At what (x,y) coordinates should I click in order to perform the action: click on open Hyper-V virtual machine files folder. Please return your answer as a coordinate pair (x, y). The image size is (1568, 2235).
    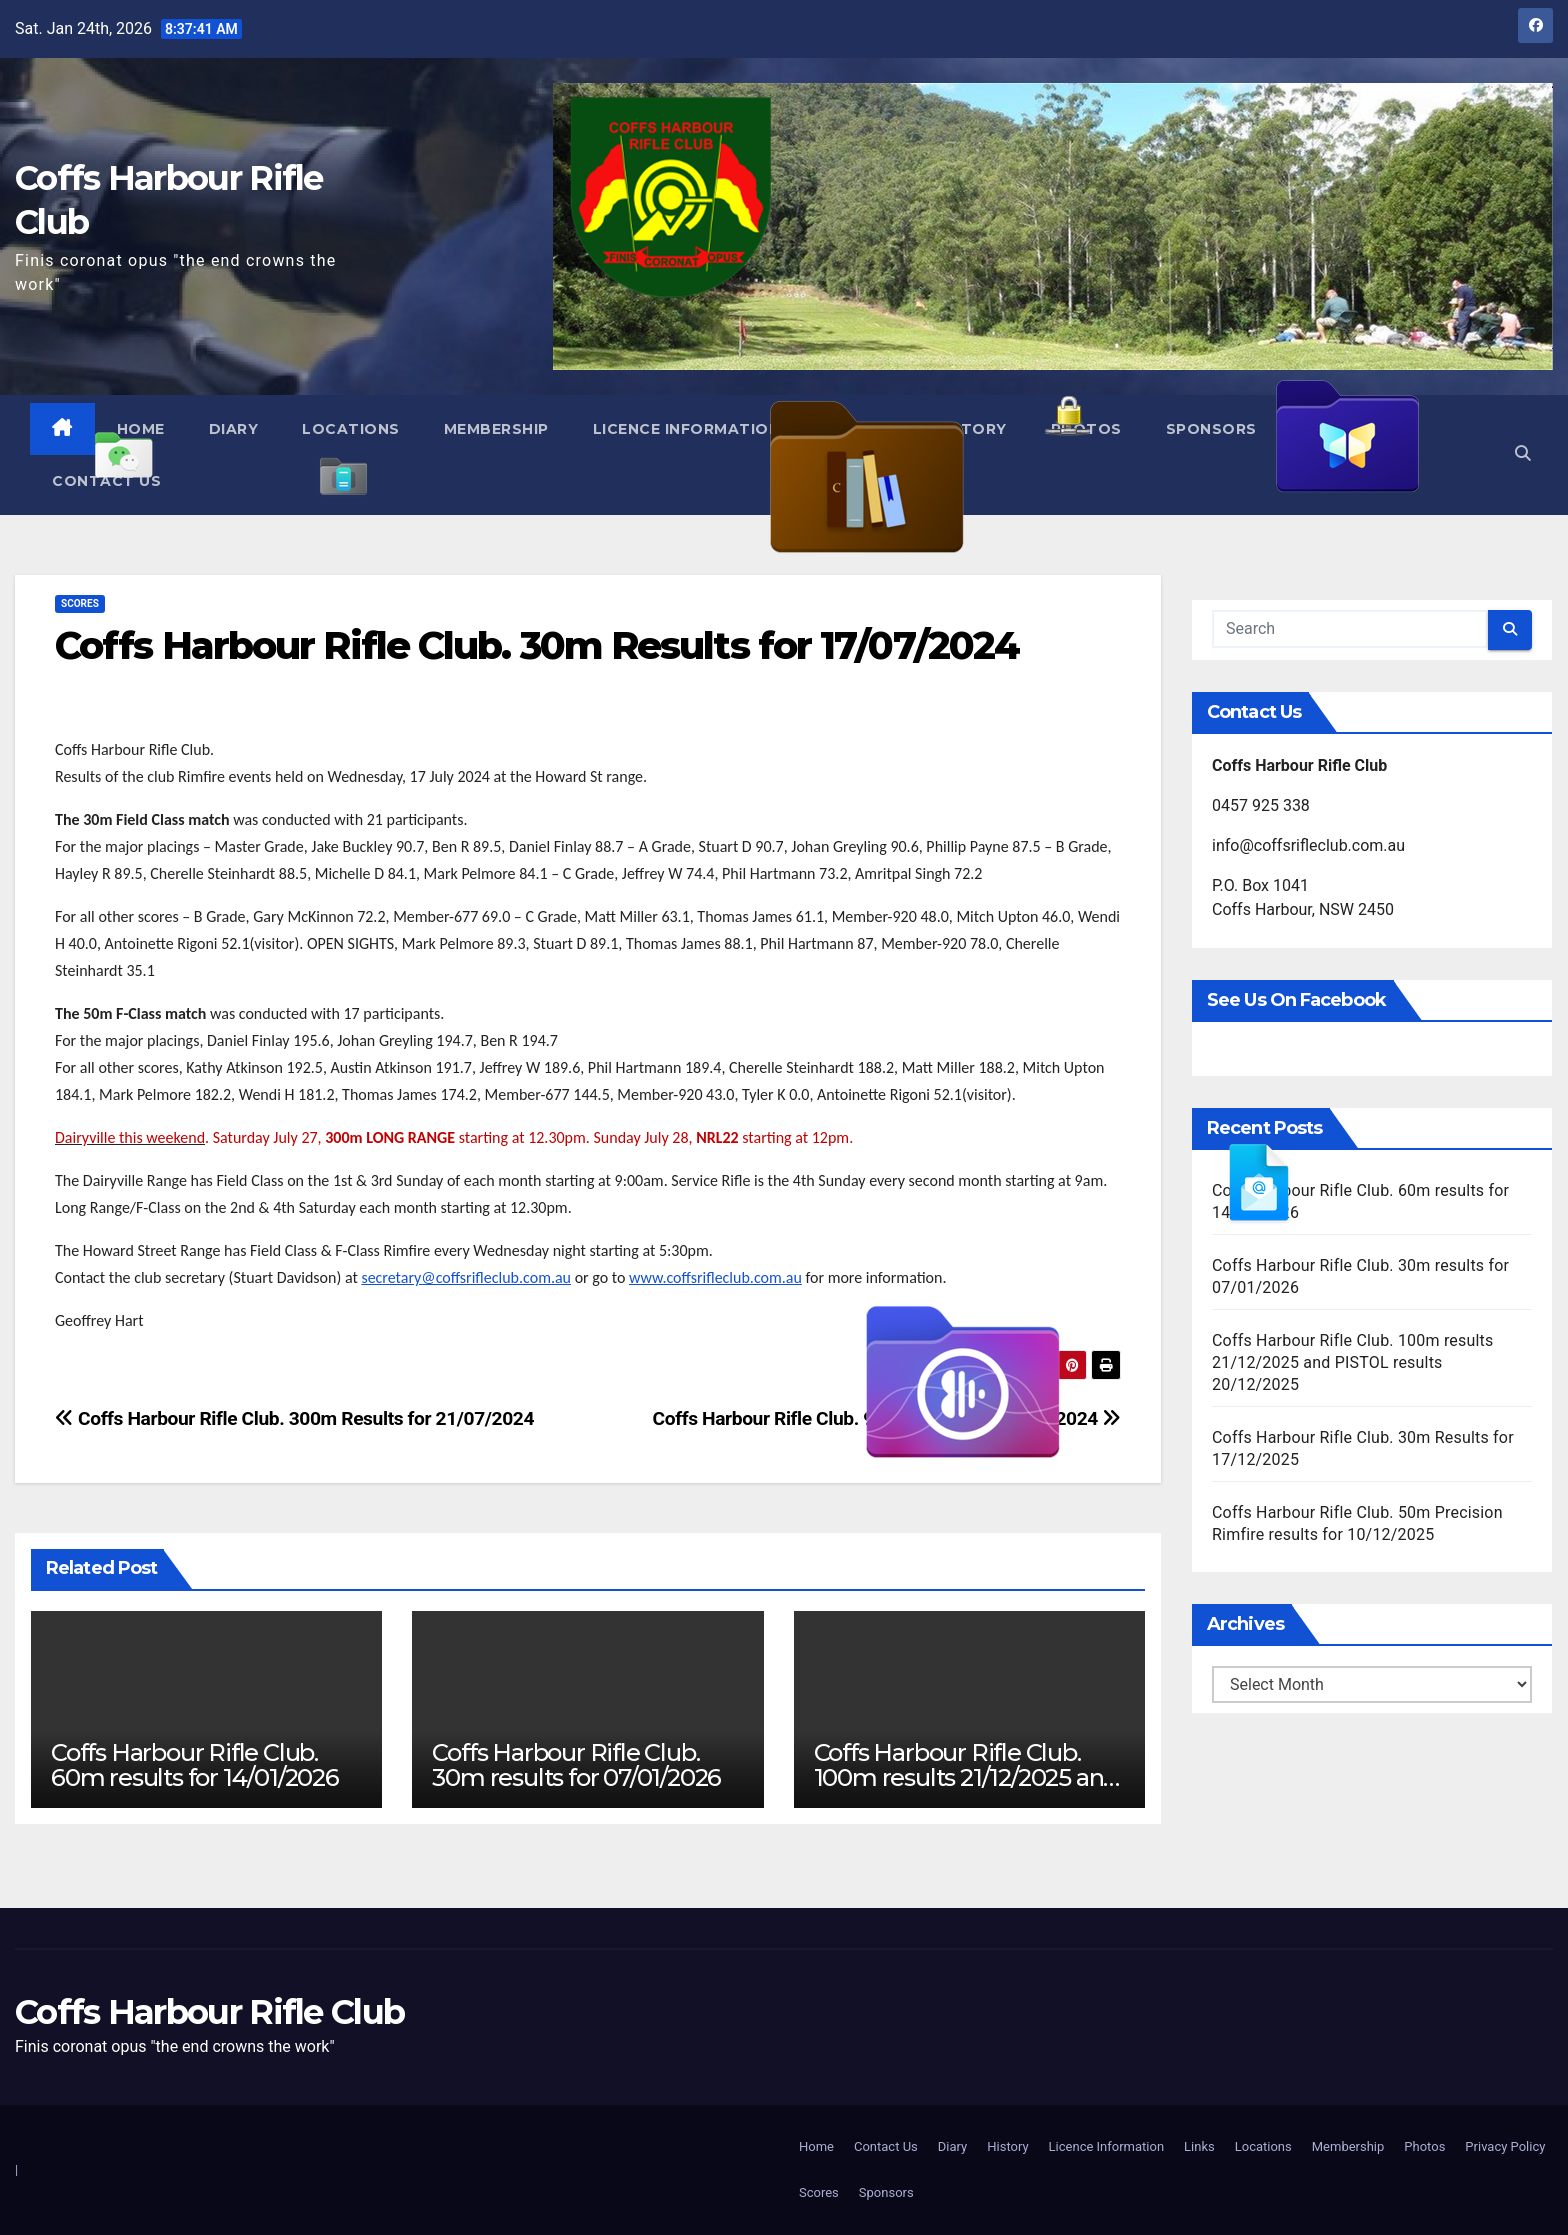
    Looking at the image, I should click on (343, 477).